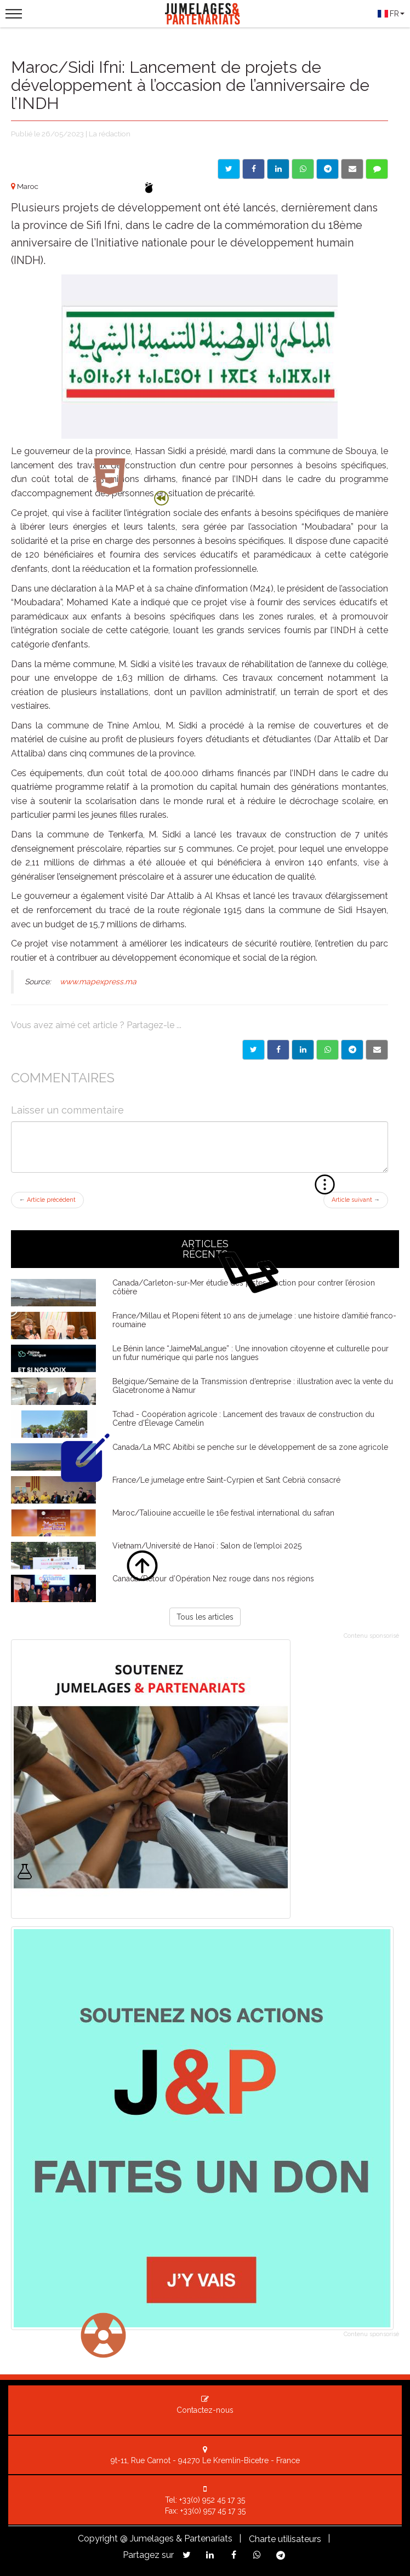 The width and height of the screenshot is (410, 2576). What do you see at coordinates (248, 1272) in the screenshot?
I see `Laravel framework branding or integration` at bounding box center [248, 1272].